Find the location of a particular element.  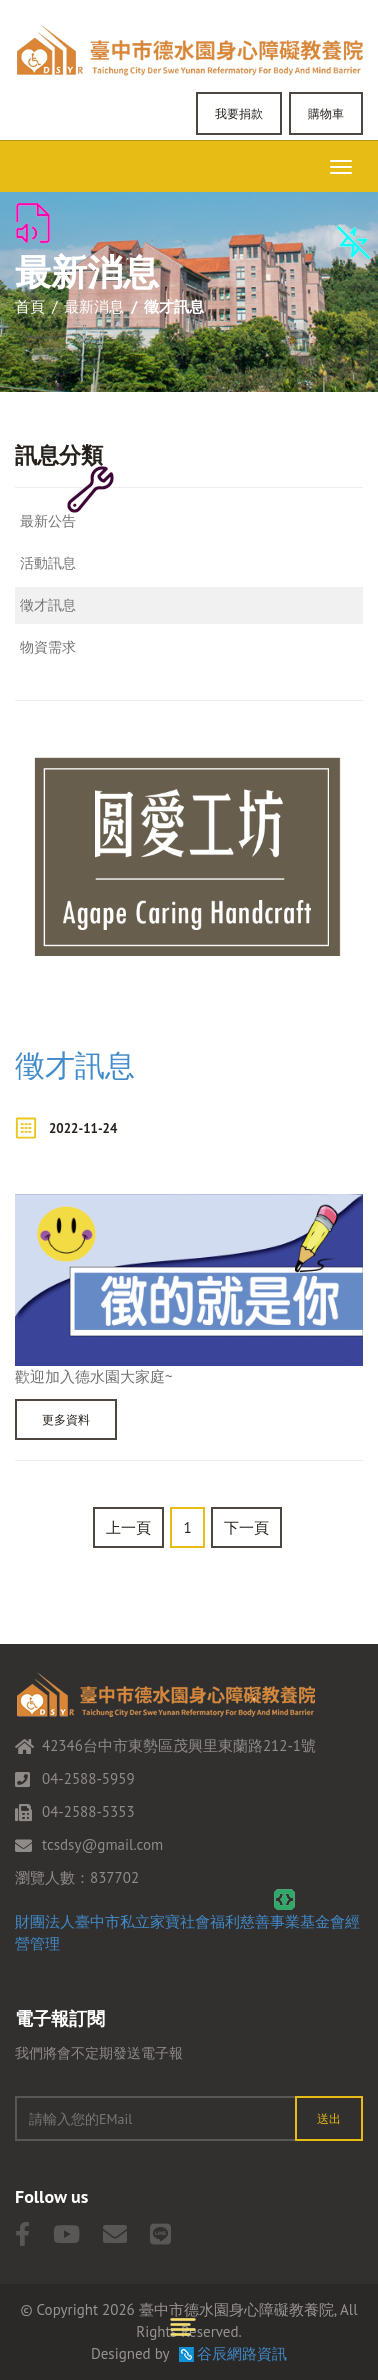

disable flash or lightning mode is located at coordinates (353, 242).